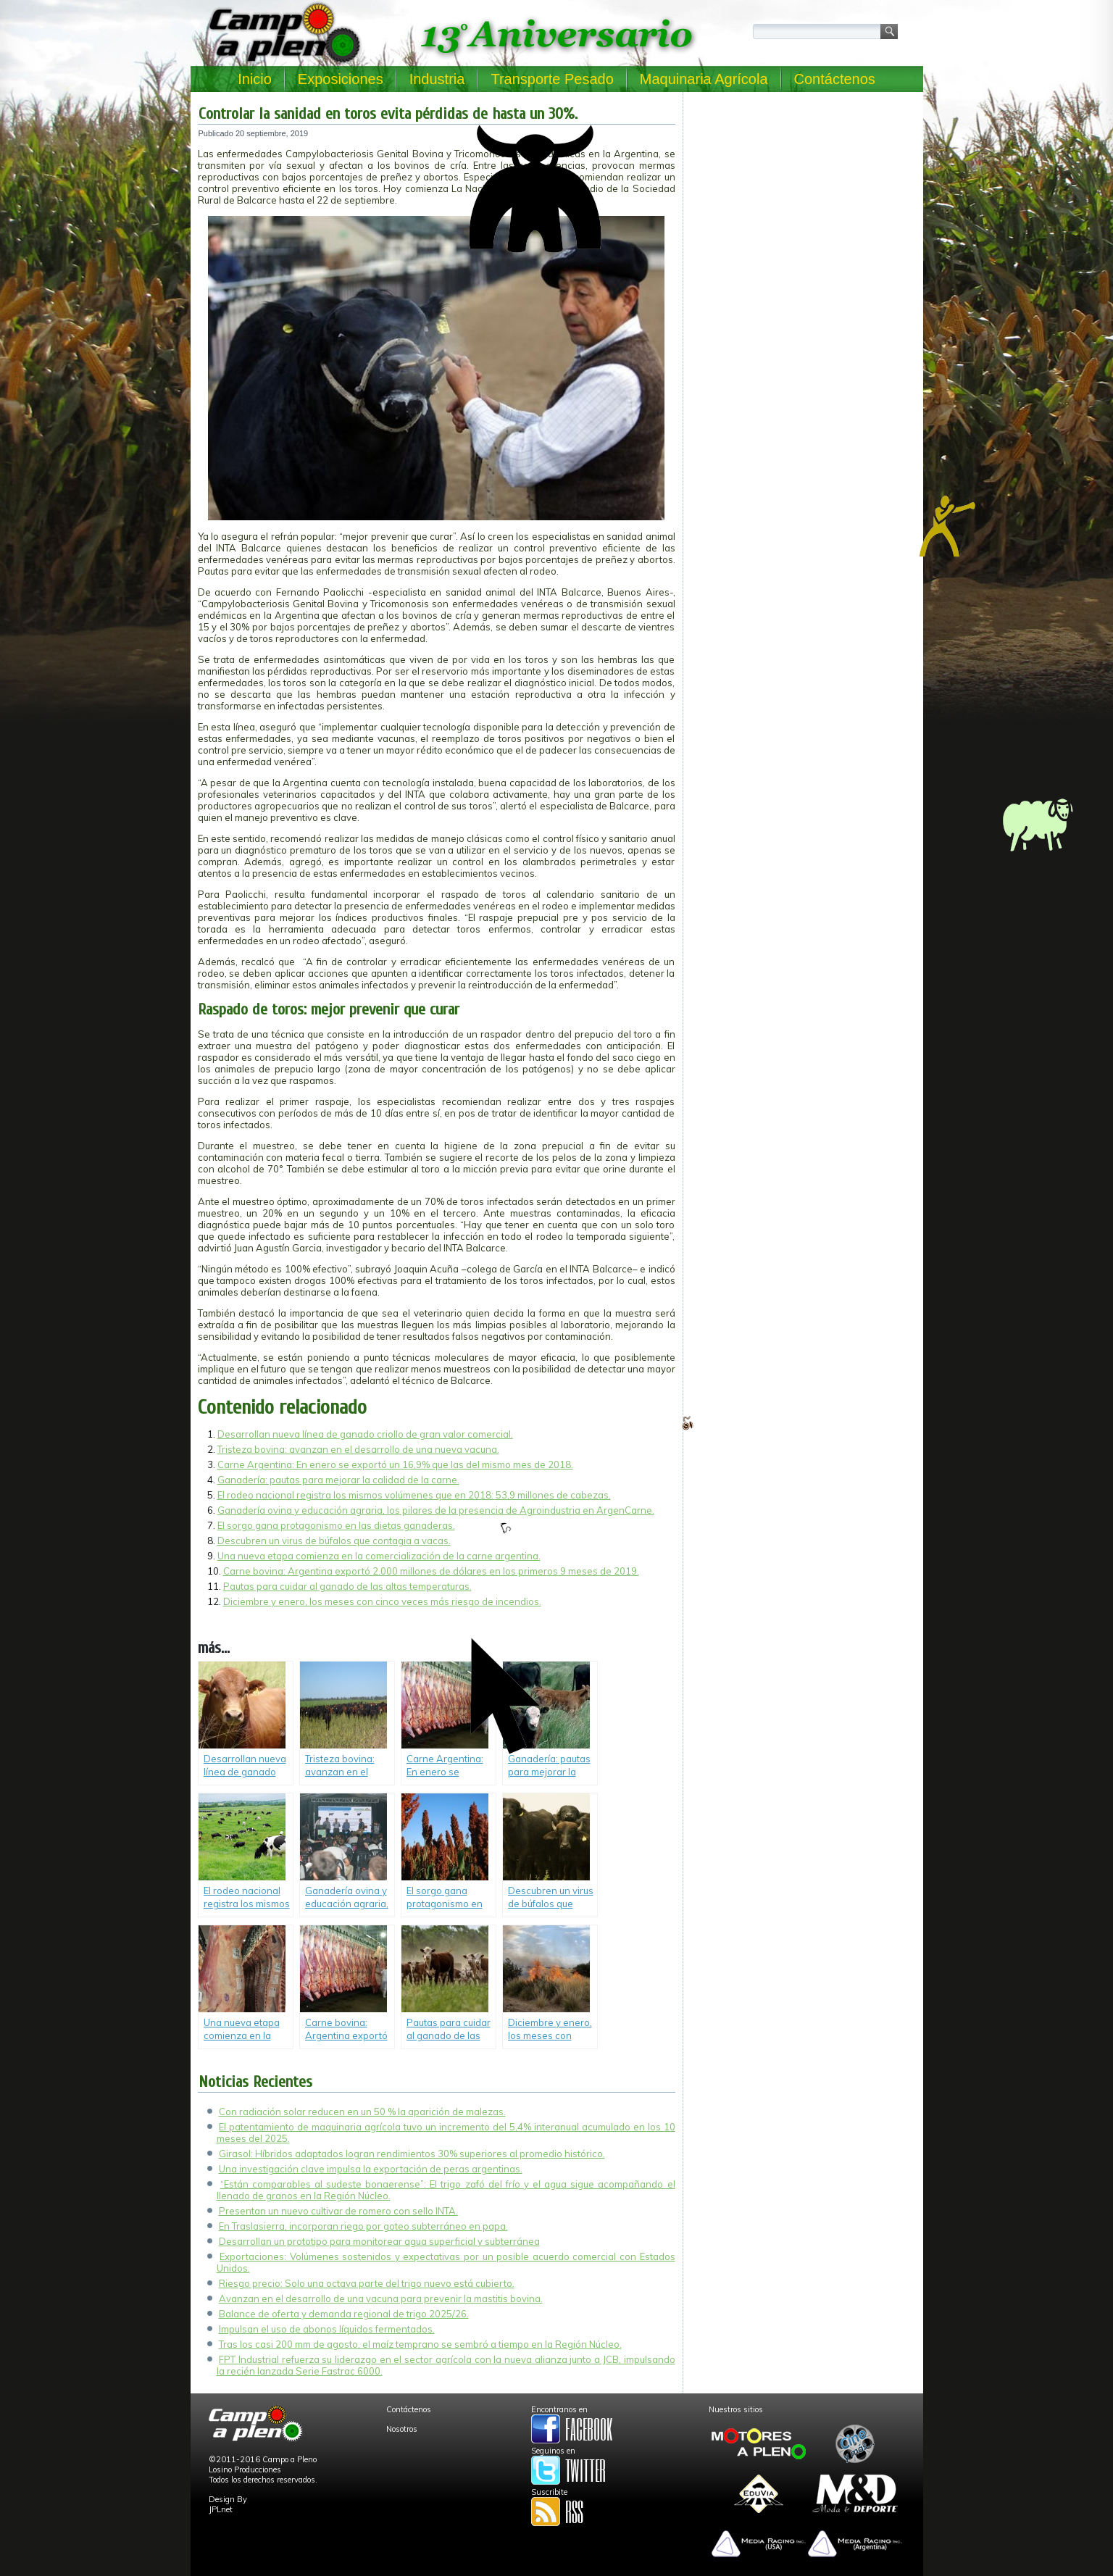 The height and width of the screenshot is (2576, 1113). What do you see at coordinates (688, 1423) in the screenshot?
I see `view elapsed game time or timer` at bounding box center [688, 1423].